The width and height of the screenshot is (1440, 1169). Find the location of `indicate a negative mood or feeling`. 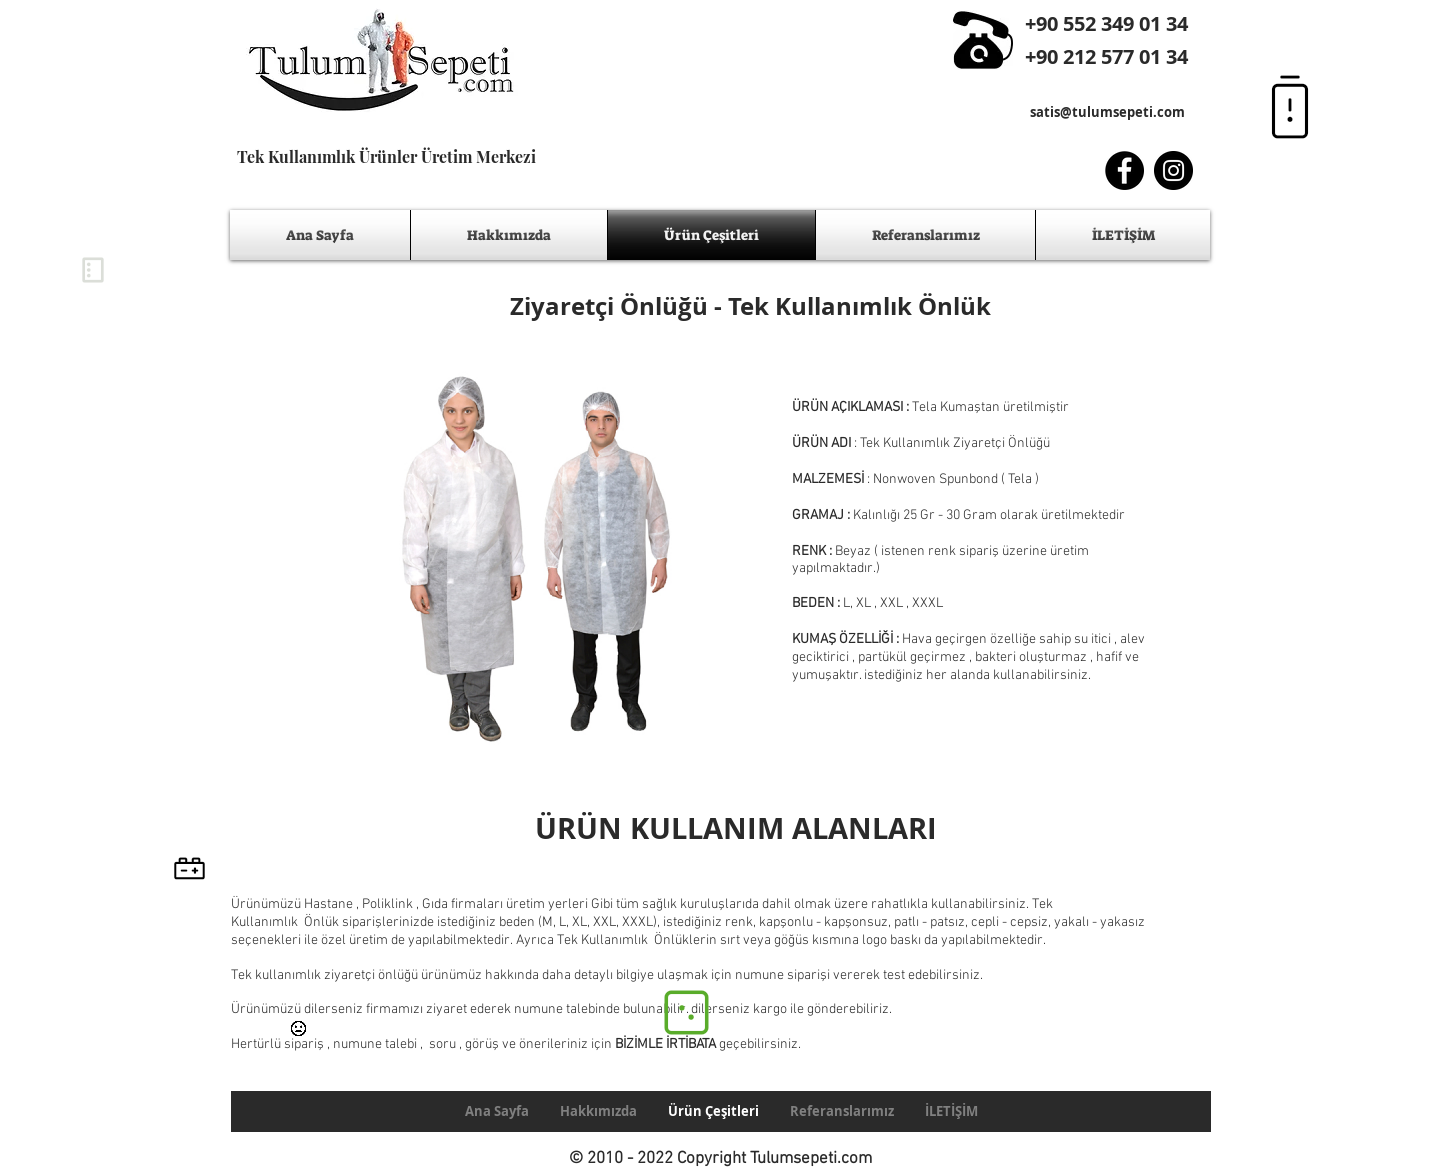

indicate a negative mood or feeling is located at coordinates (298, 1028).